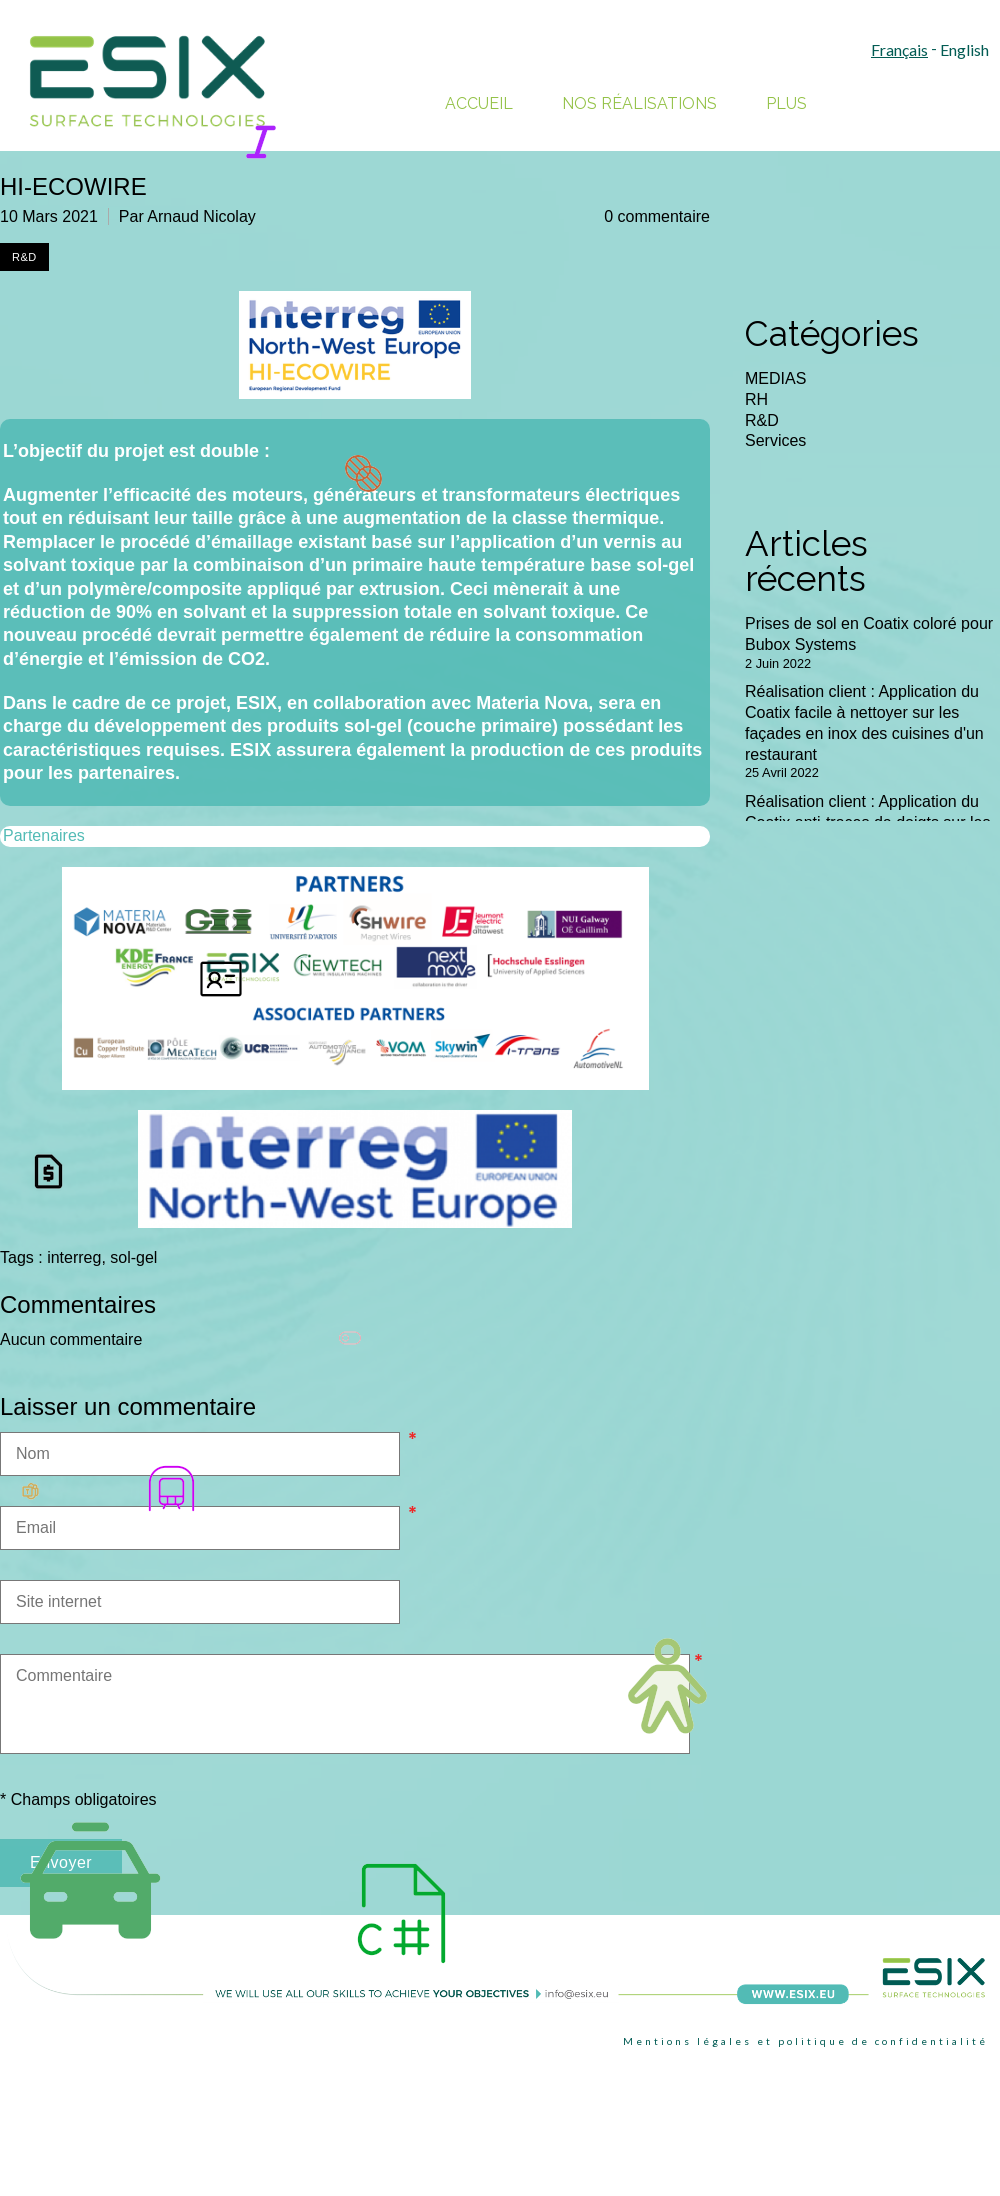 This screenshot has height=2196, width=1000. What do you see at coordinates (403, 1913) in the screenshot?
I see `open a C# source code file` at bounding box center [403, 1913].